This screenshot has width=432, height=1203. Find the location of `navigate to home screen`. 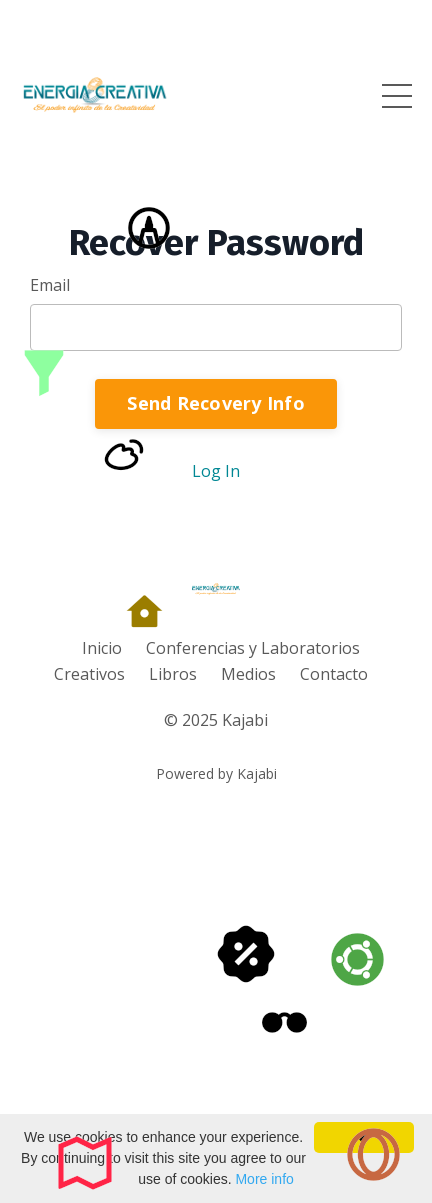

navigate to home screen is located at coordinates (144, 612).